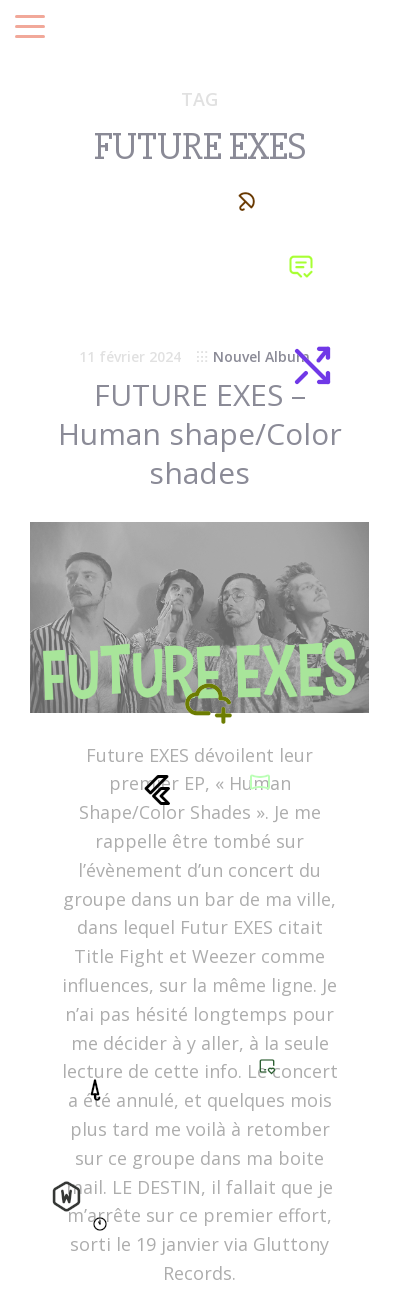 The width and height of the screenshot is (399, 1293). What do you see at coordinates (301, 266) in the screenshot?
I see `message sent successfully` at bounding box center [301, 266].